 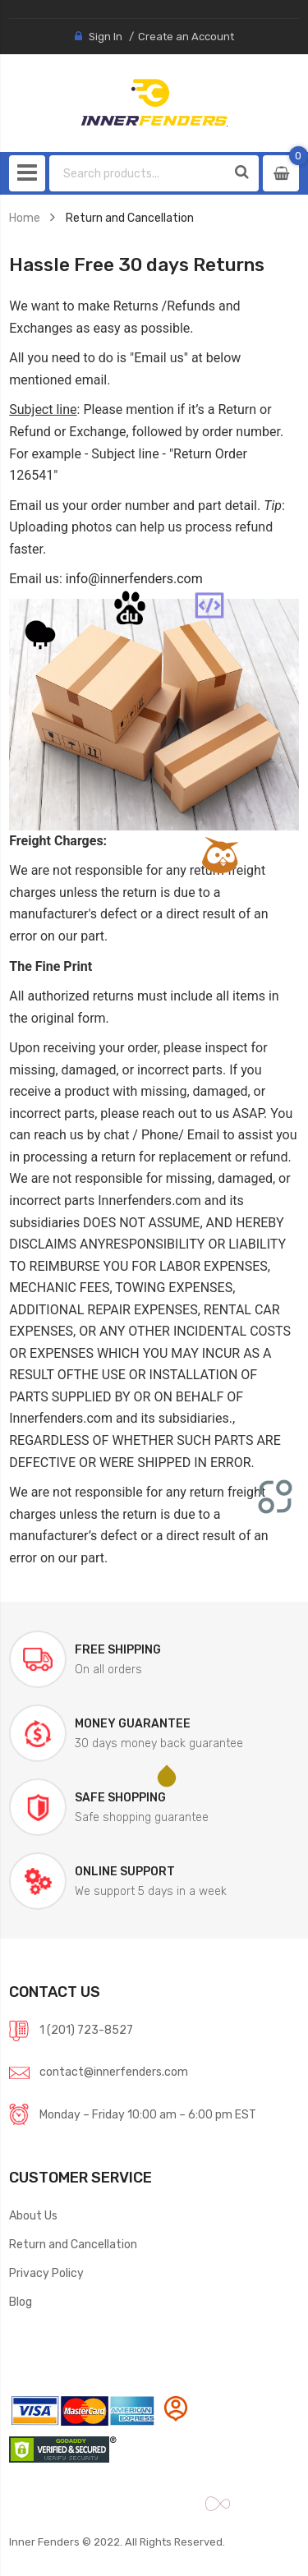 I want to click on exchange or convert currency, so click(x=275, y=1497).